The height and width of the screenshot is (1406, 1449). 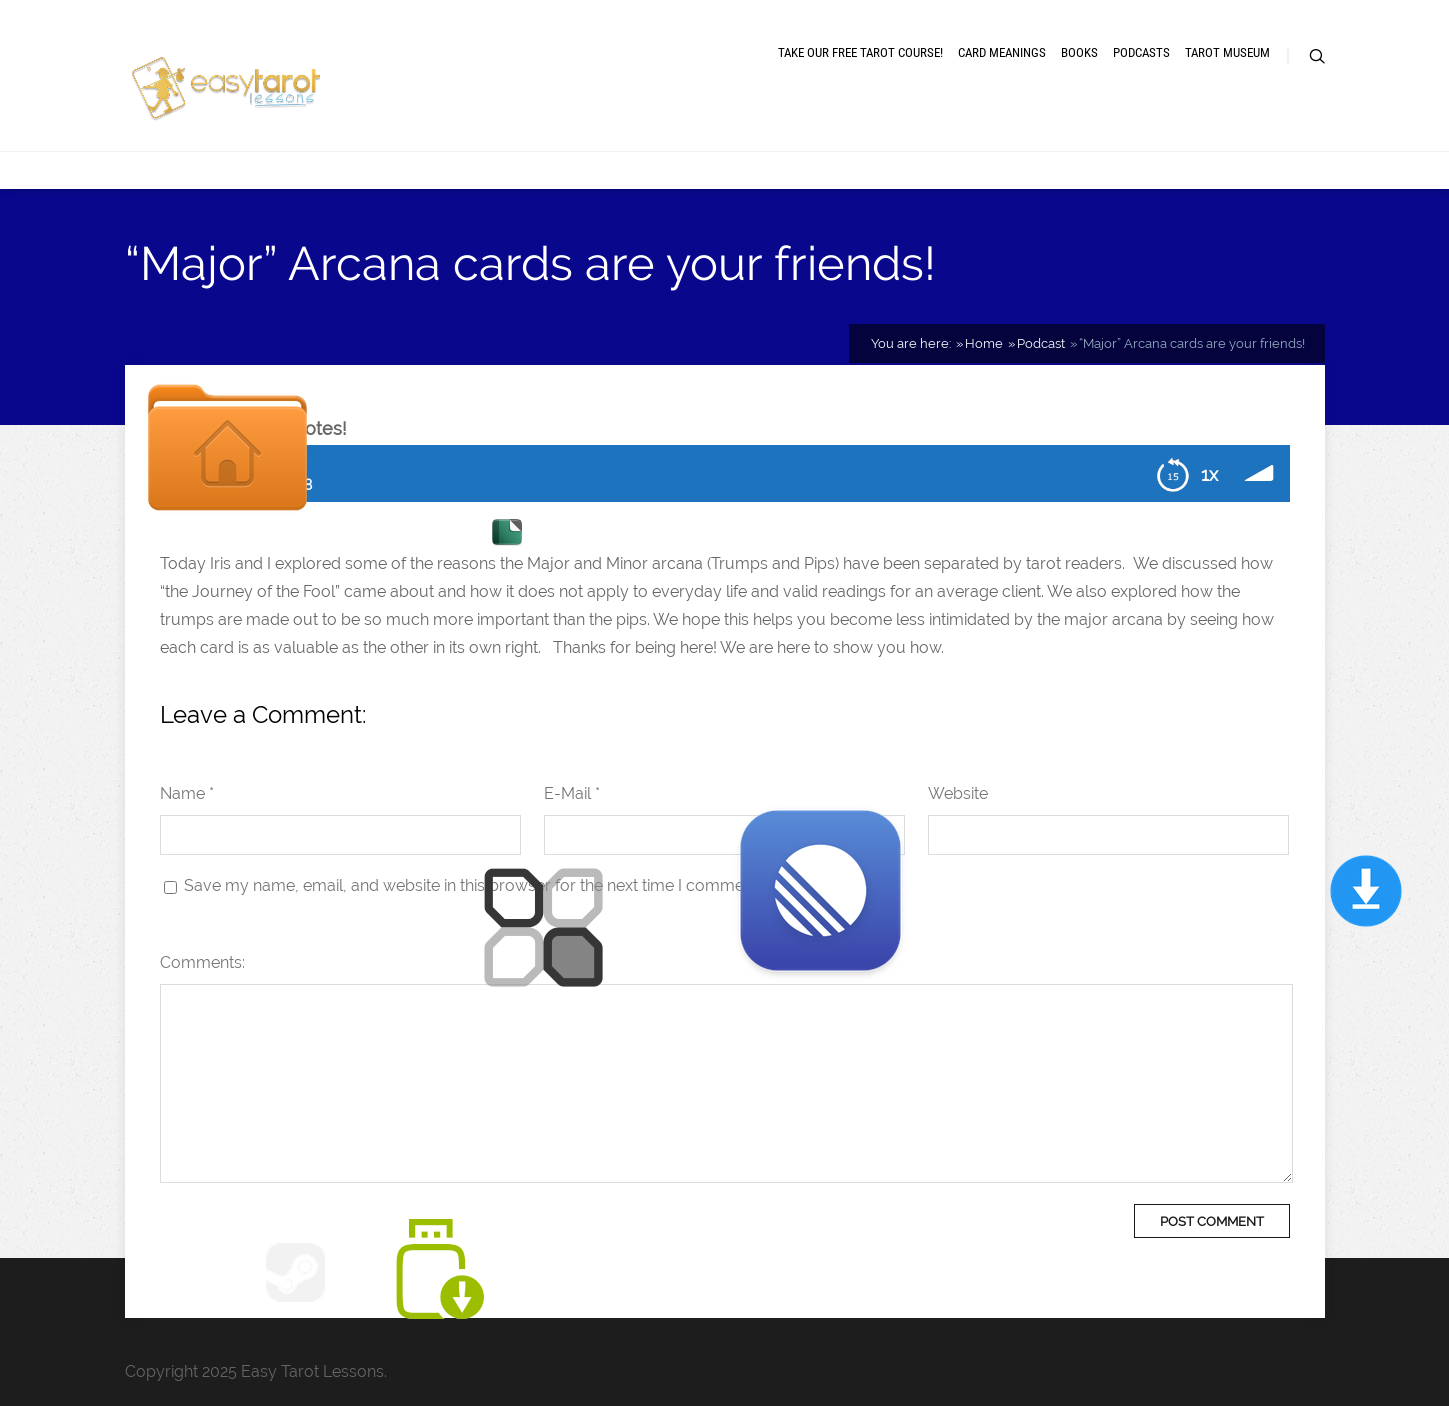 What do you see at coordinates (1366, 891) in the screenshot?
I see `indicates a downloaded or downloading file` at bounding box center [1366, 891].